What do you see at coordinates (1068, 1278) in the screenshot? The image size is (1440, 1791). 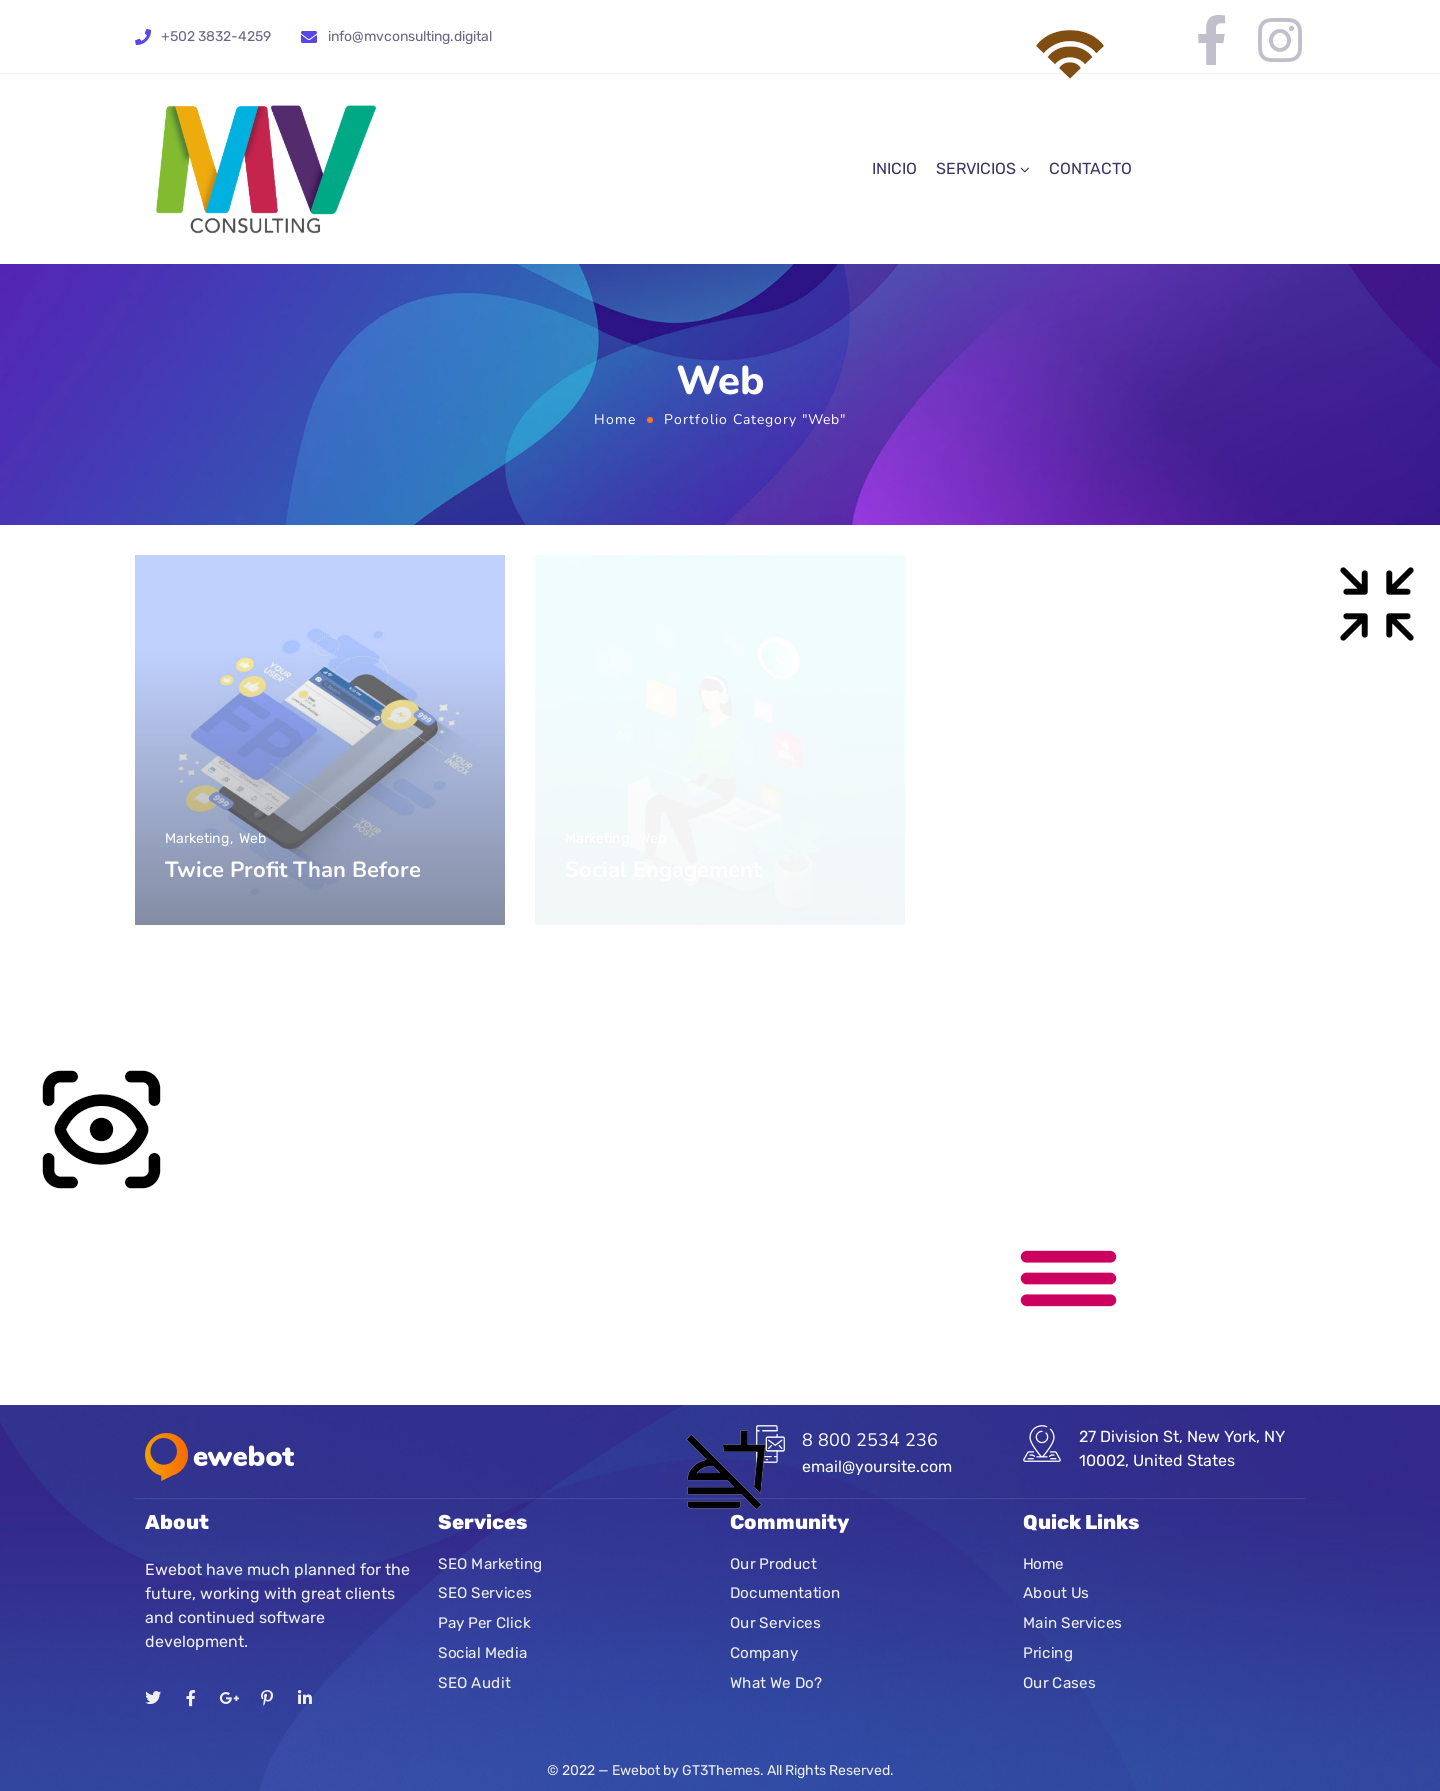 I see `open navigation menu` at bounding box center [1068, 1278].